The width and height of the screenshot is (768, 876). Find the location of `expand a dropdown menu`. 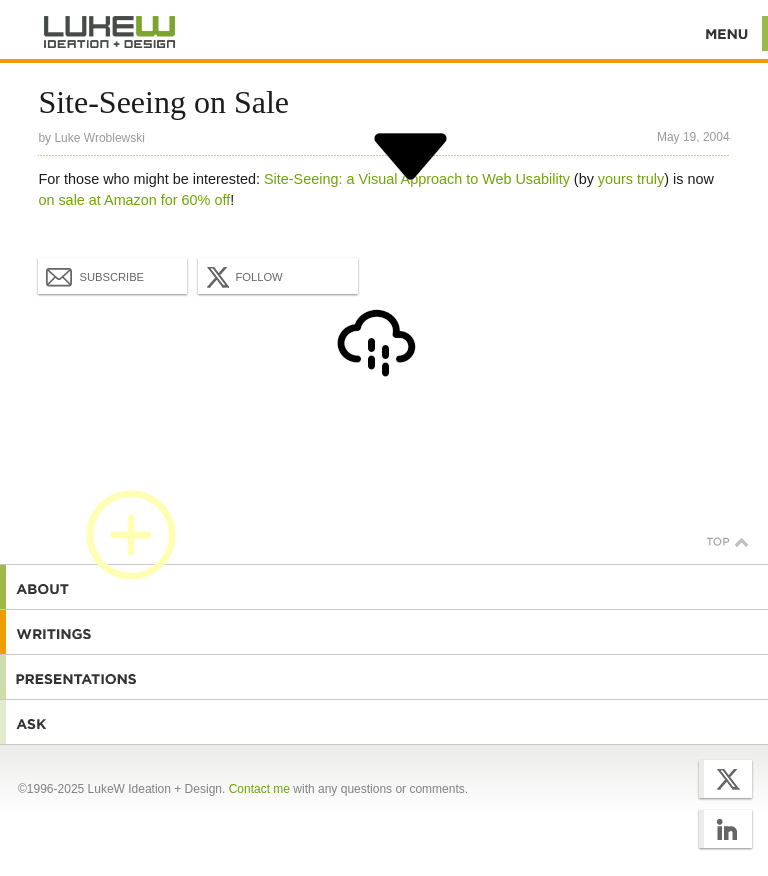

expand a dropdown menu is located at coordinates (410, 156).